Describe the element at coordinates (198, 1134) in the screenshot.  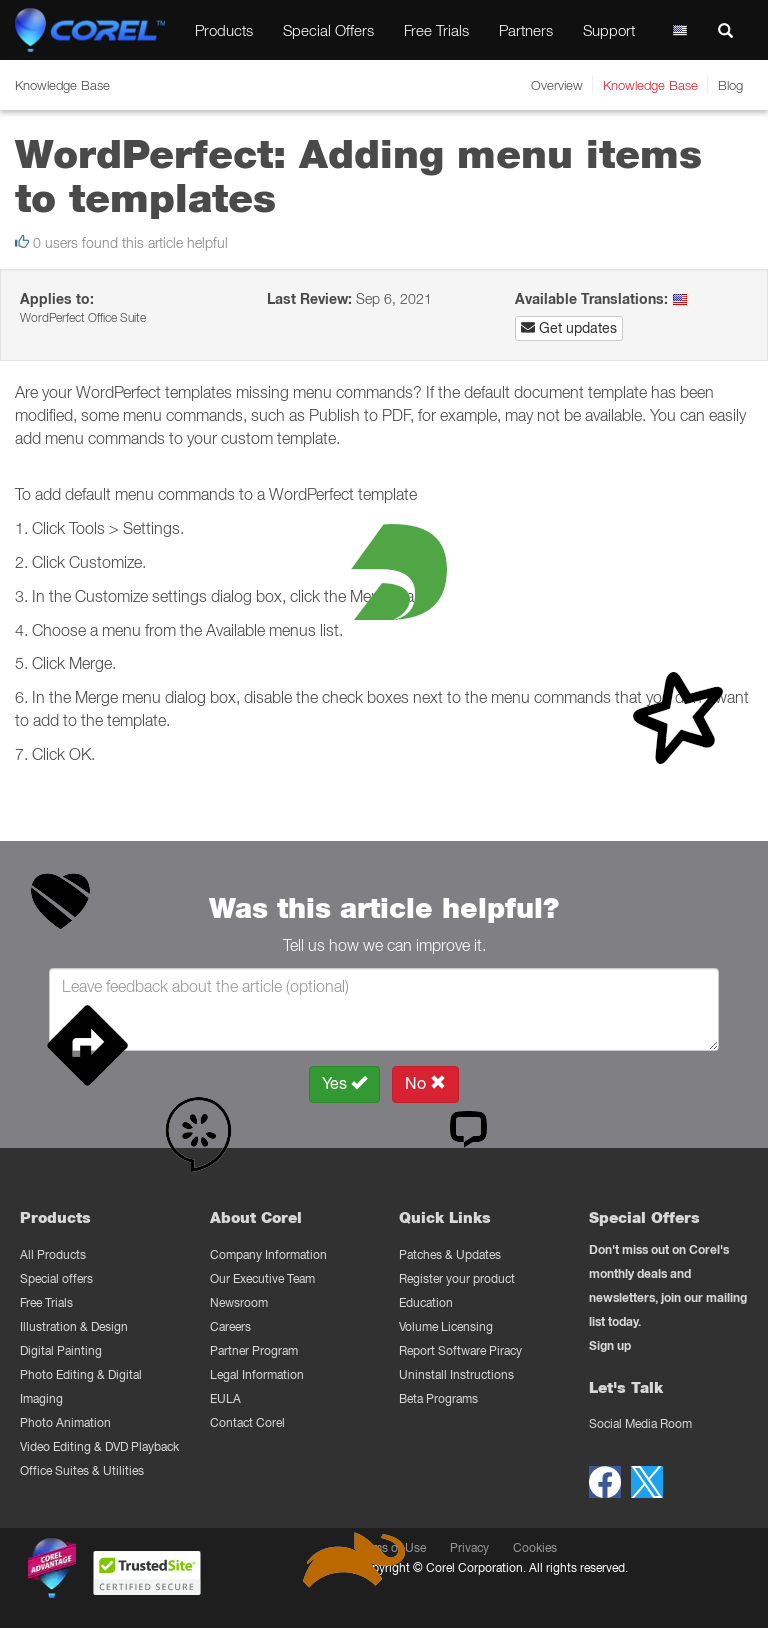
I see `cucumber testing framework logo` at that location.